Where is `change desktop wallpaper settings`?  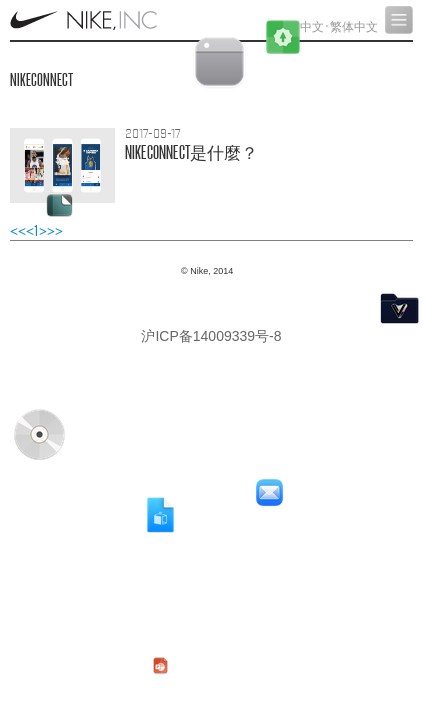
change desktop wallpaper settings is located at coordinates (59, 204).